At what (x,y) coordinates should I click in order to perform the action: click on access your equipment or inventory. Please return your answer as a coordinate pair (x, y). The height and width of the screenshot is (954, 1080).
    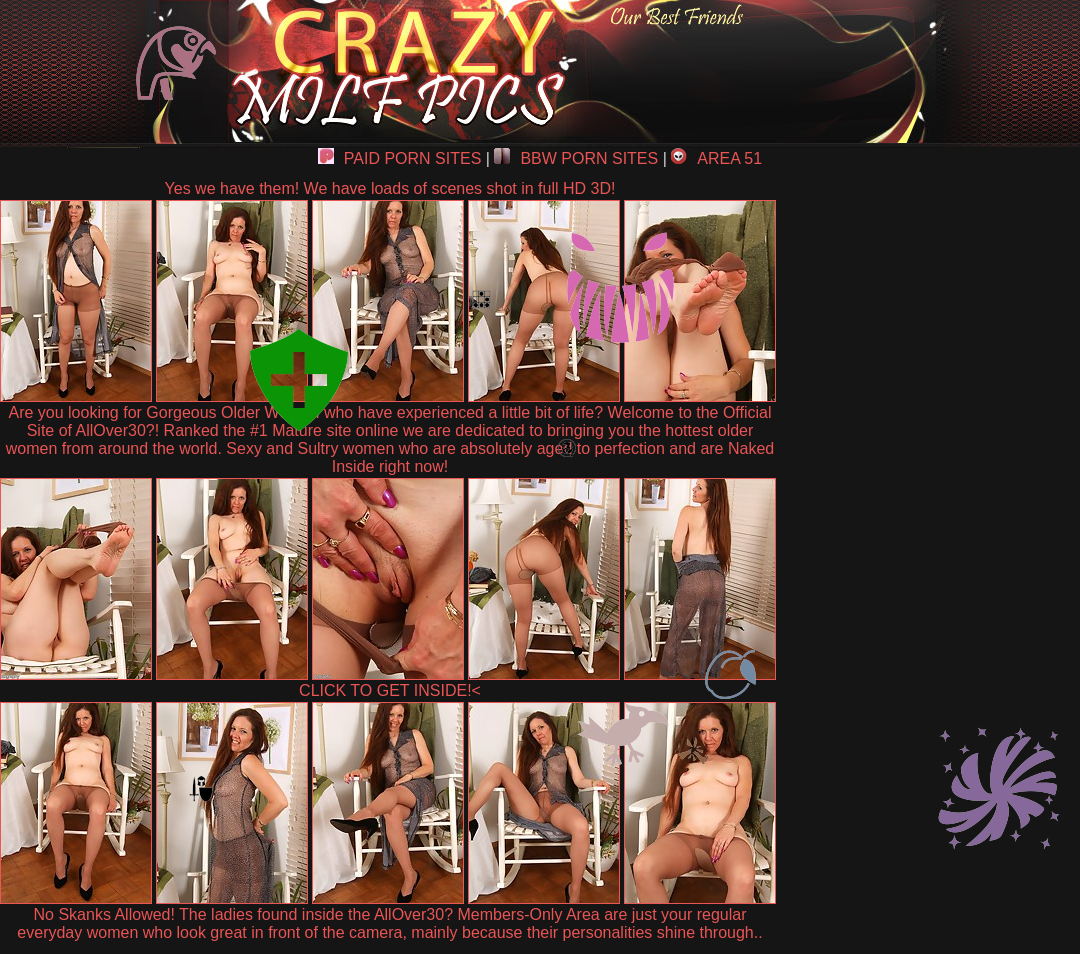
    Looking at the image, I should click on (201, 789).